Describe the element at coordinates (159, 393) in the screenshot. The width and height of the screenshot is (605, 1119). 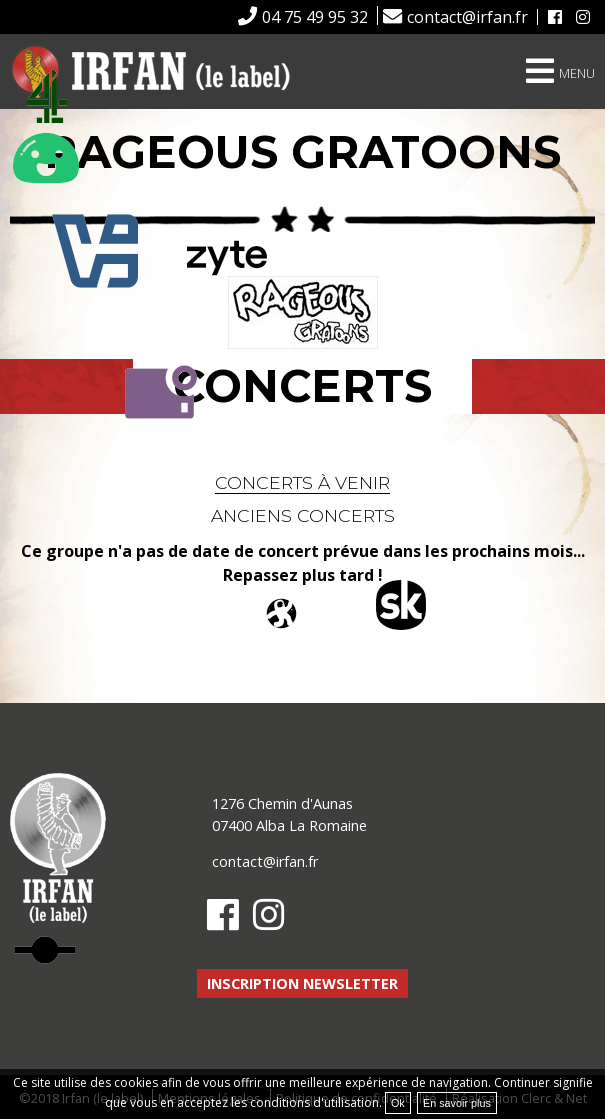
I see `access phone camera` at that location.